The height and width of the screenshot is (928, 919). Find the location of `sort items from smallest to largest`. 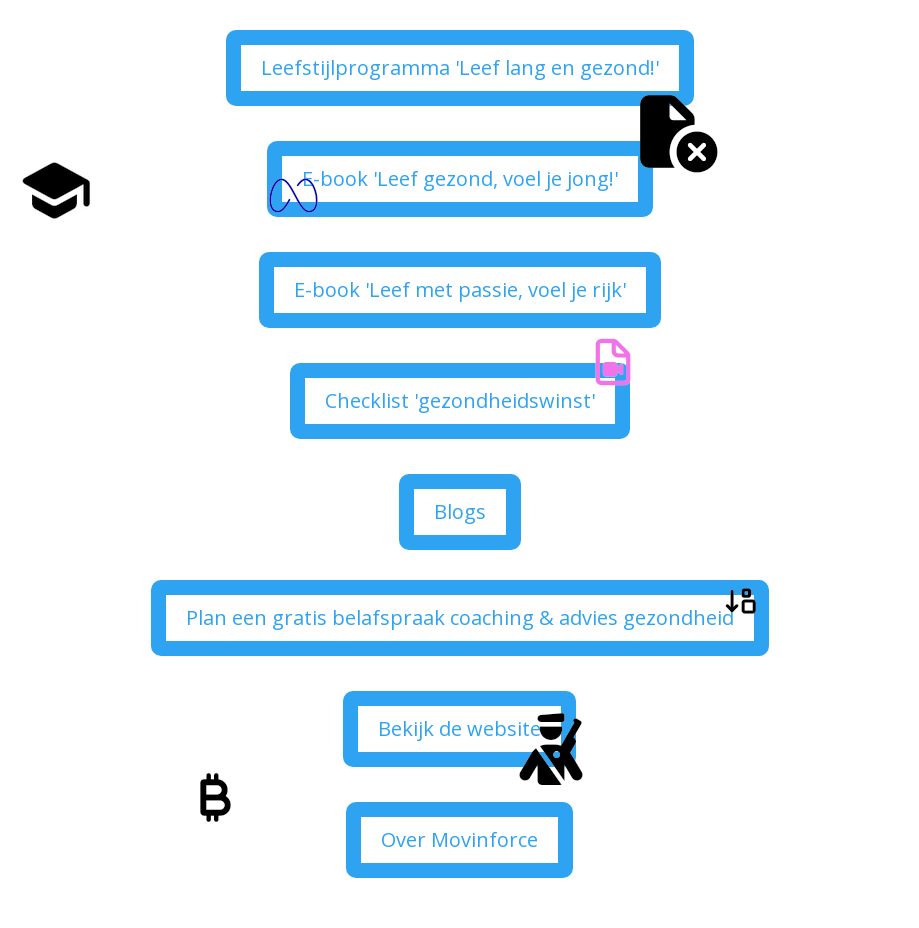

sort items from smallest to largest is located at coordinates (740, 601).